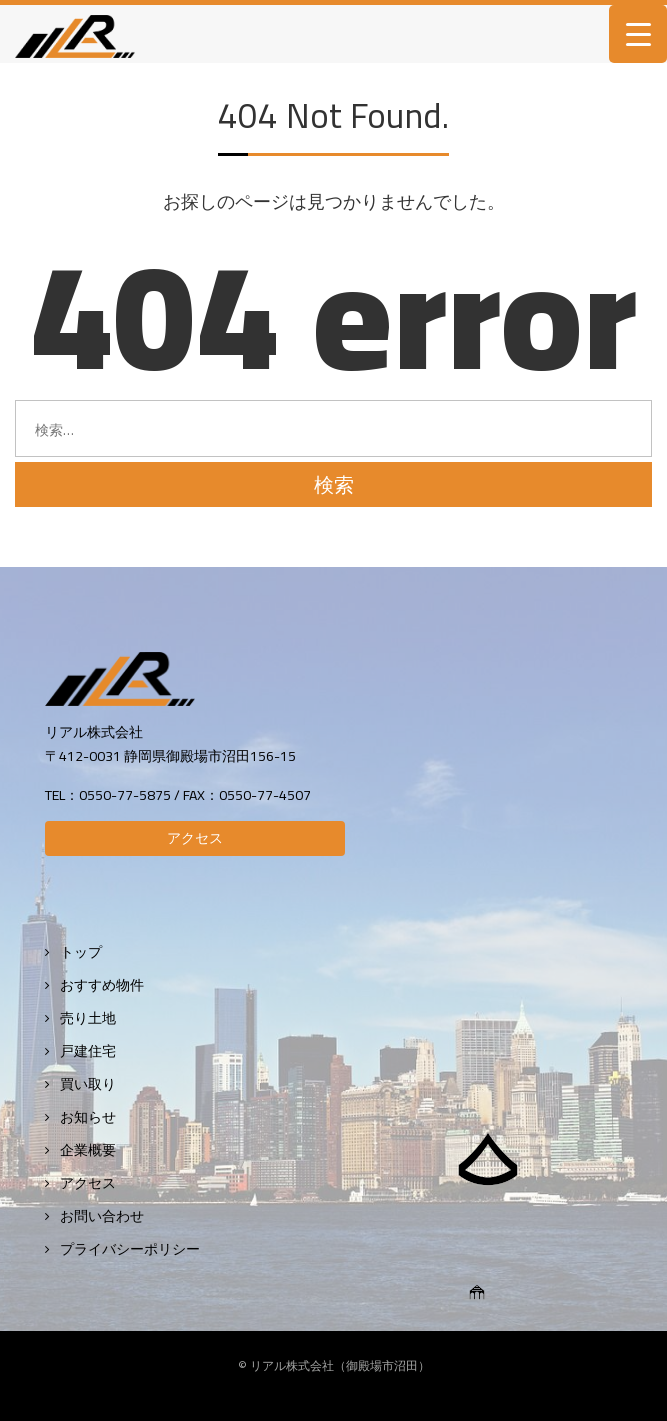 The height and width of the screenshot is (1421, 667). I want to click on indicates private first class military rank, so click(488, 1159).